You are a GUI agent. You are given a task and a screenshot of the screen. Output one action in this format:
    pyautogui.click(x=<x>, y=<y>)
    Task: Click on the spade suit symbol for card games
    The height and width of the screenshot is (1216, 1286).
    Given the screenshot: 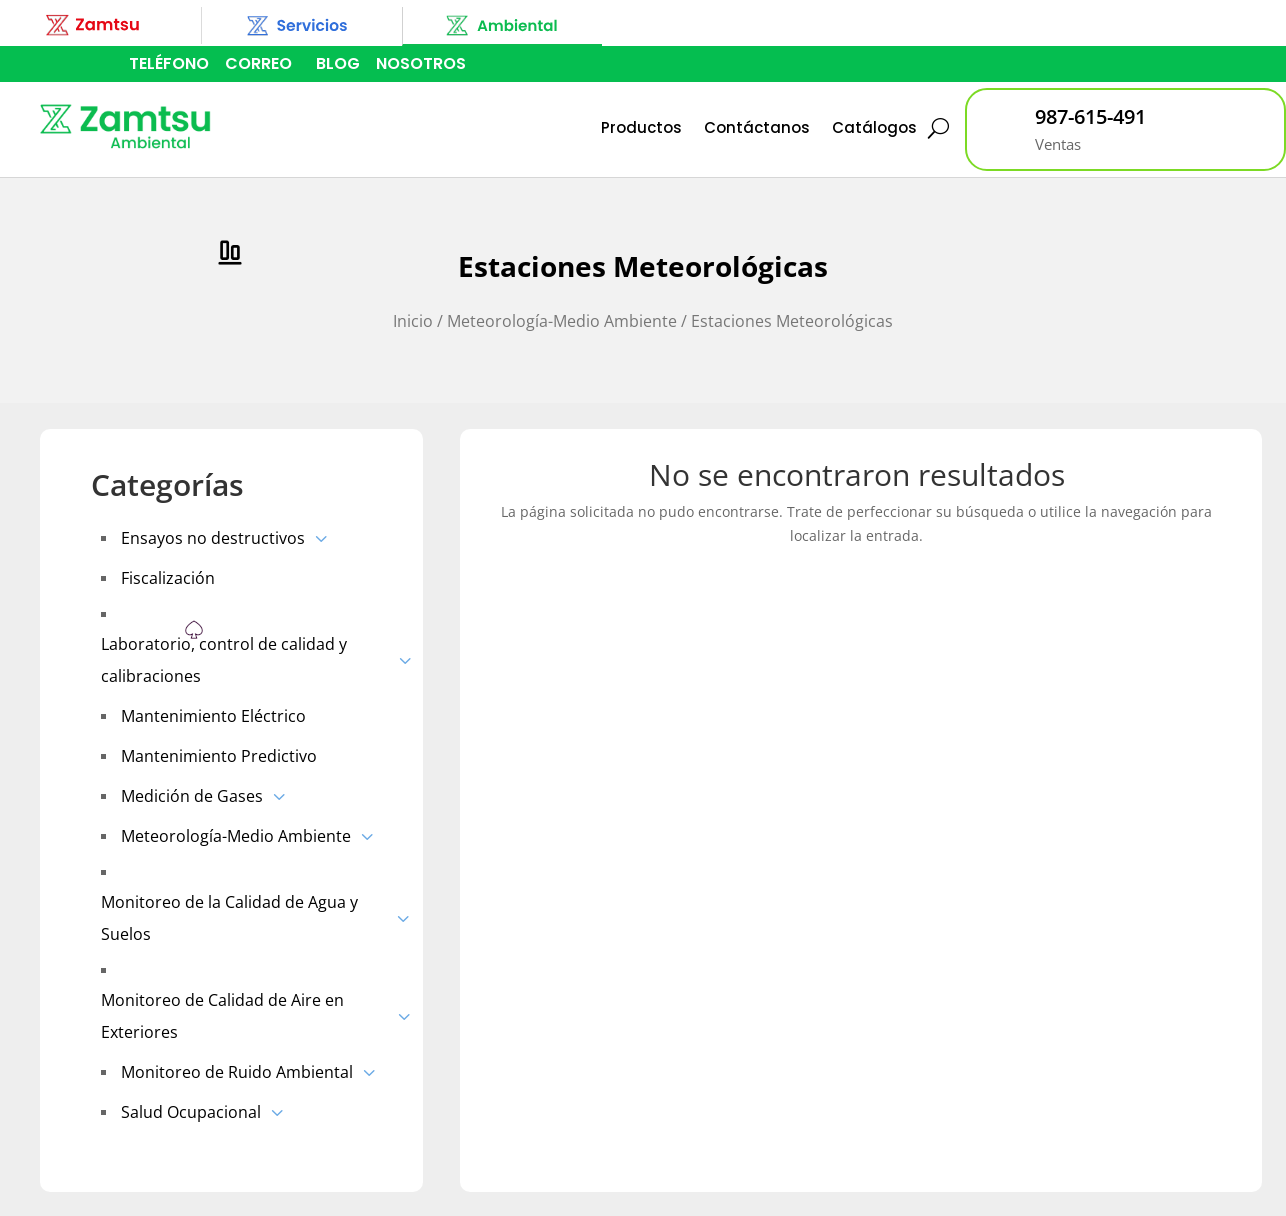 What is the action you would take?
    pyautogui.click(x=194, y=630)
    